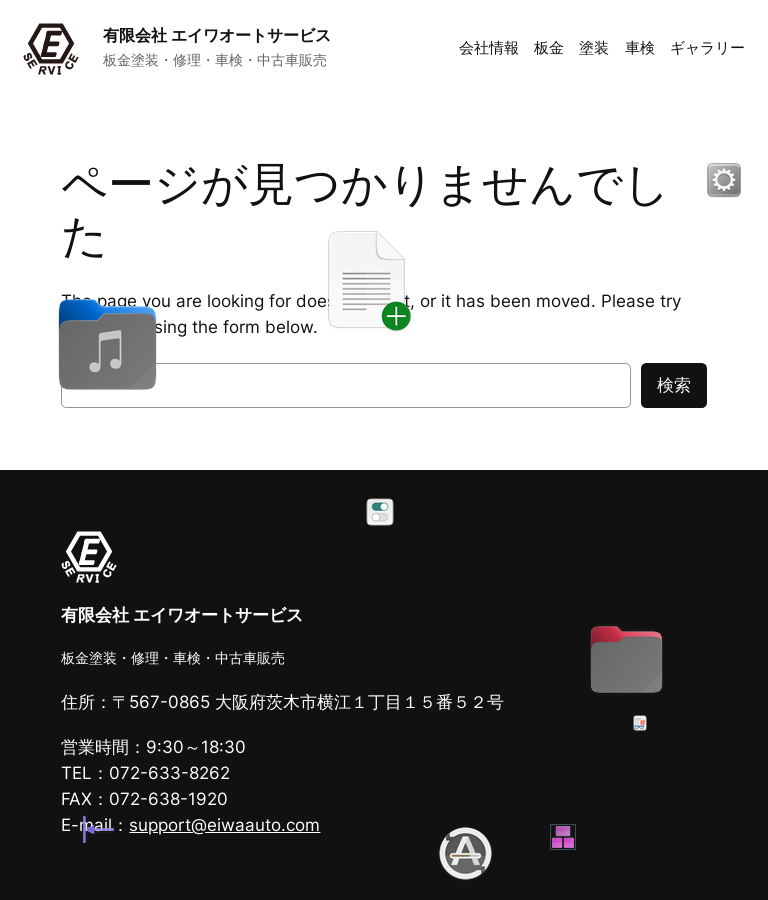 This screenshot has height=900, width=768. I want to click on open a folder to view its contents, so click(626, 659).